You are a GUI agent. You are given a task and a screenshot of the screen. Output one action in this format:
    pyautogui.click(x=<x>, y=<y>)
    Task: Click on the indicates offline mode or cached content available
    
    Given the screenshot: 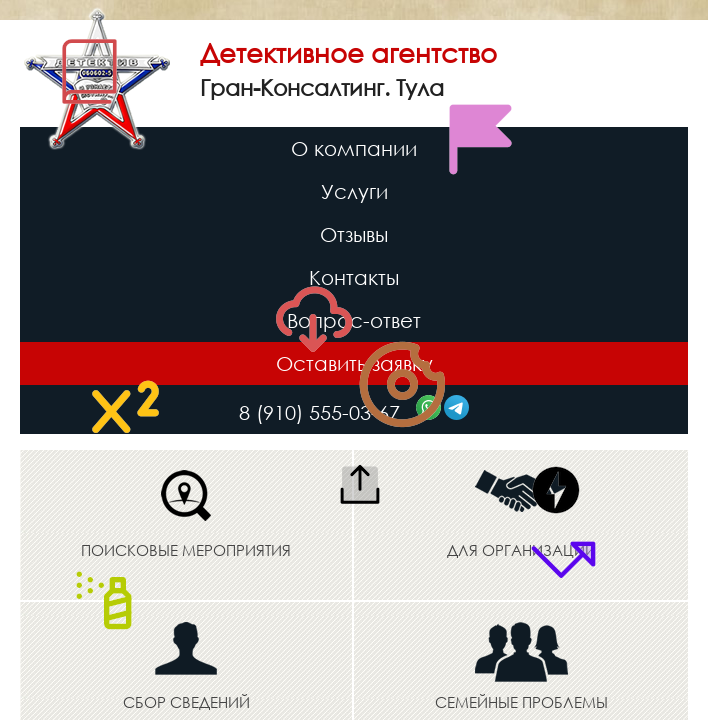 What is the action you would take?
    pyautogui.click(x=556, y=490)
    